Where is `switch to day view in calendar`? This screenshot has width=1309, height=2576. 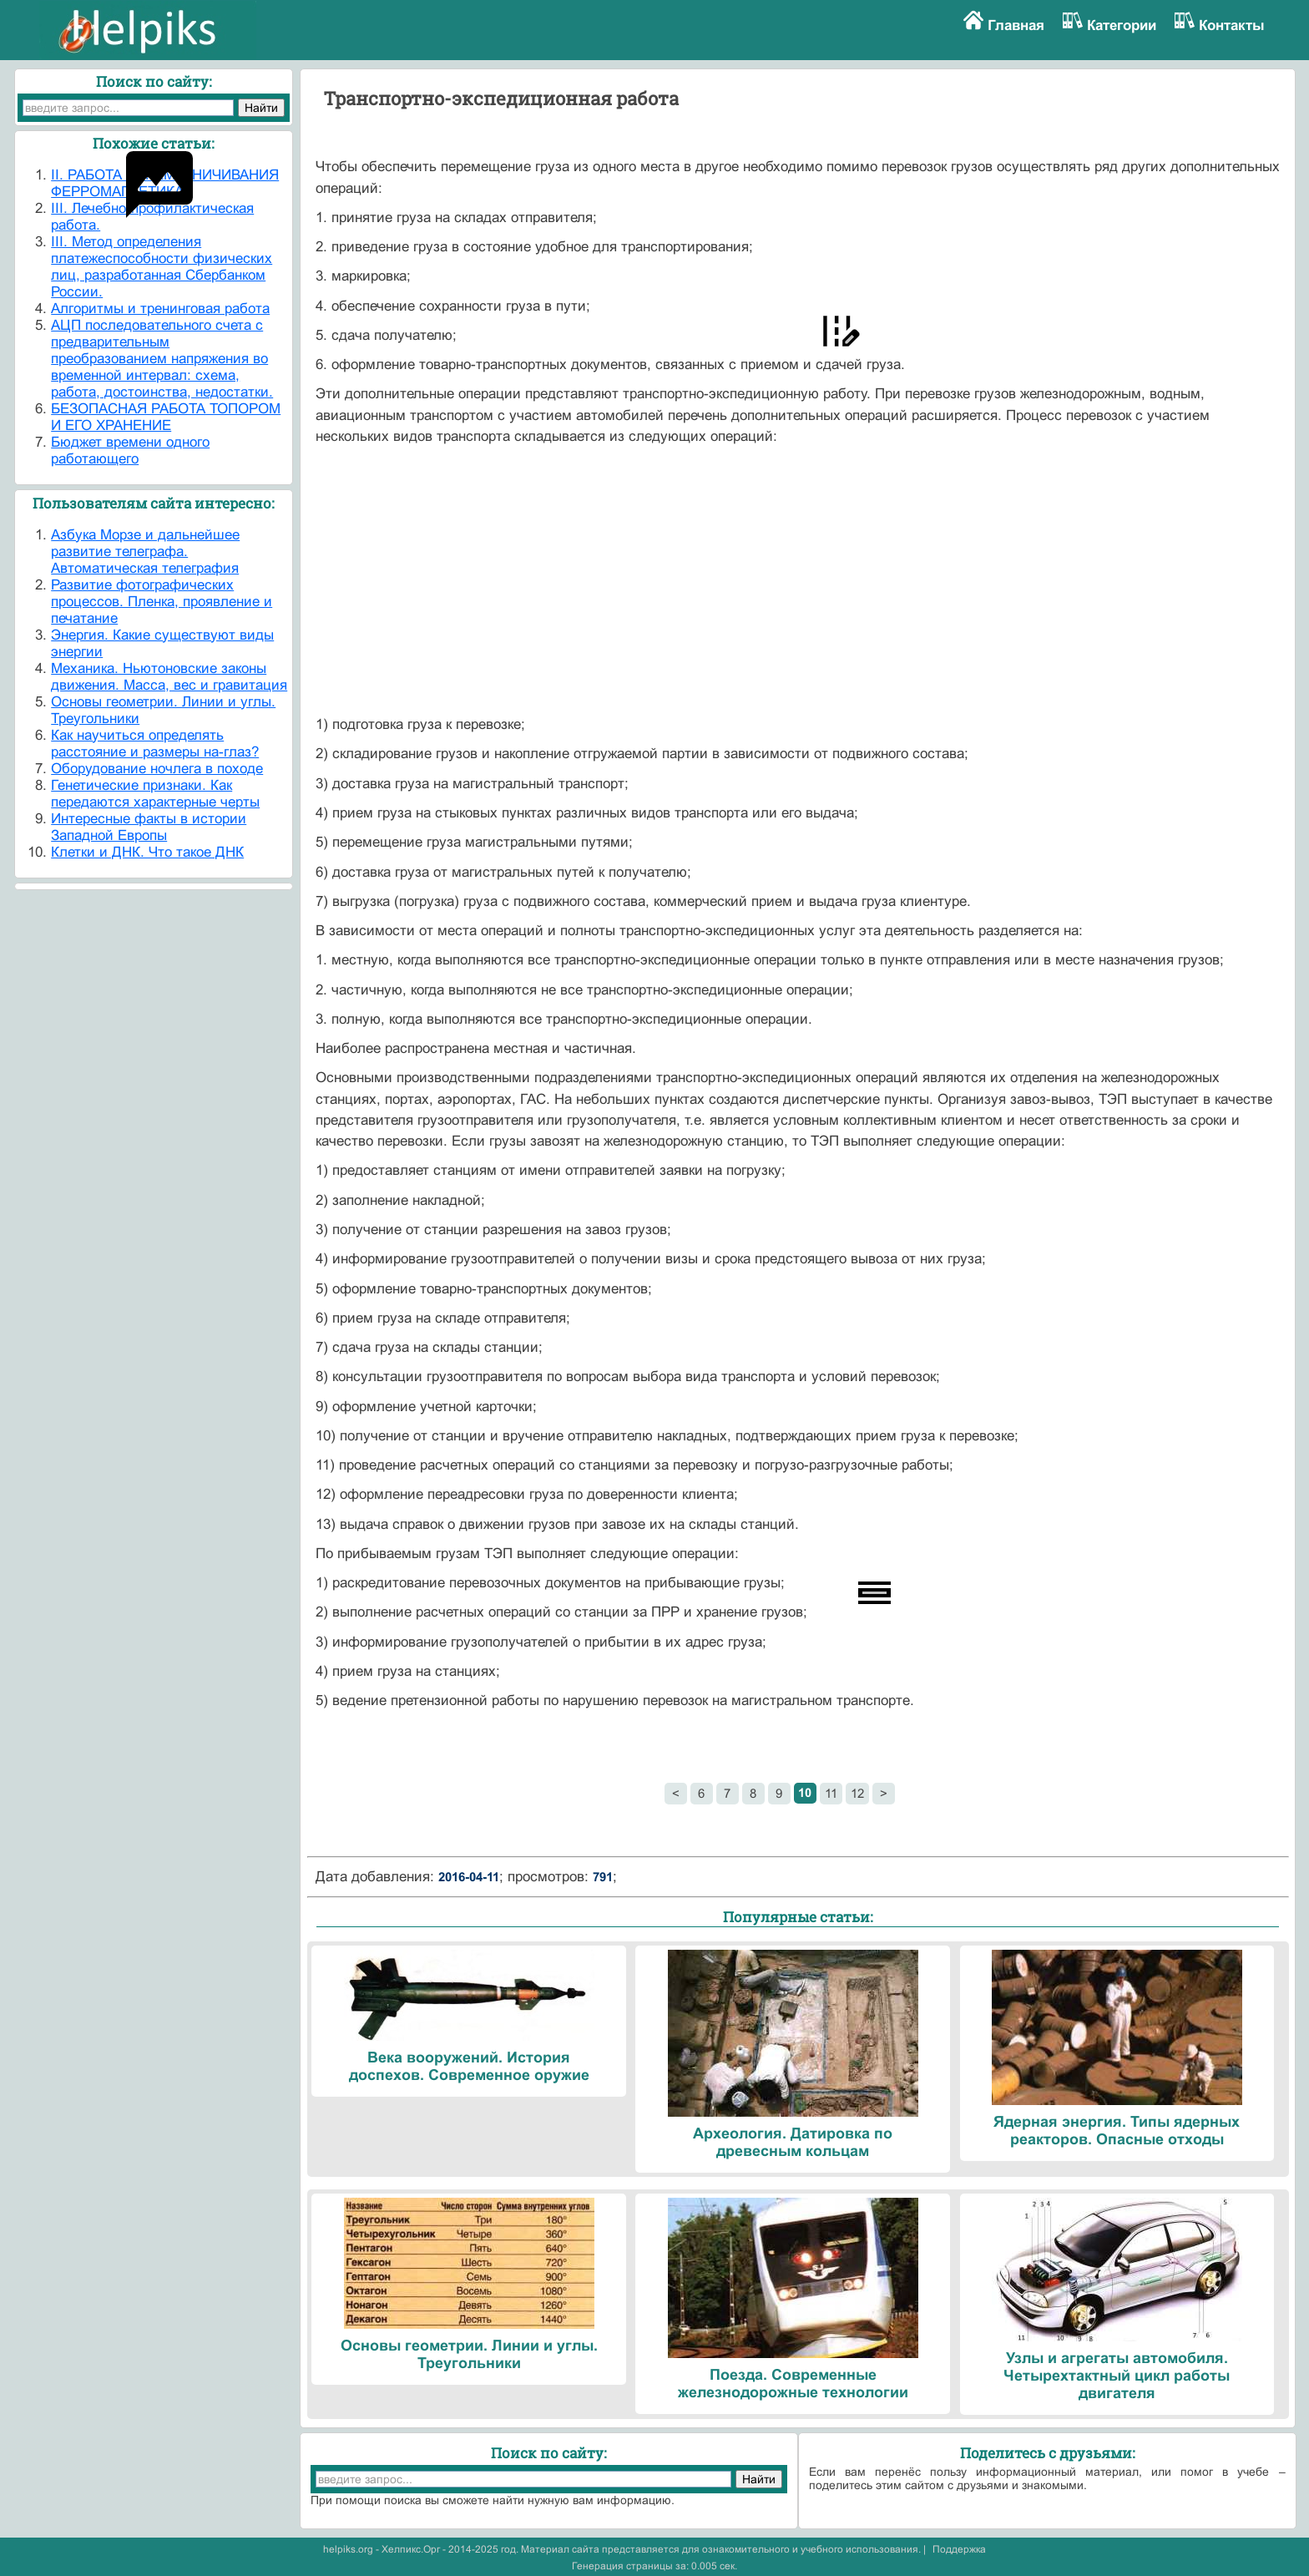 switch to day view in calendar is located at coordinates (874, 1592).